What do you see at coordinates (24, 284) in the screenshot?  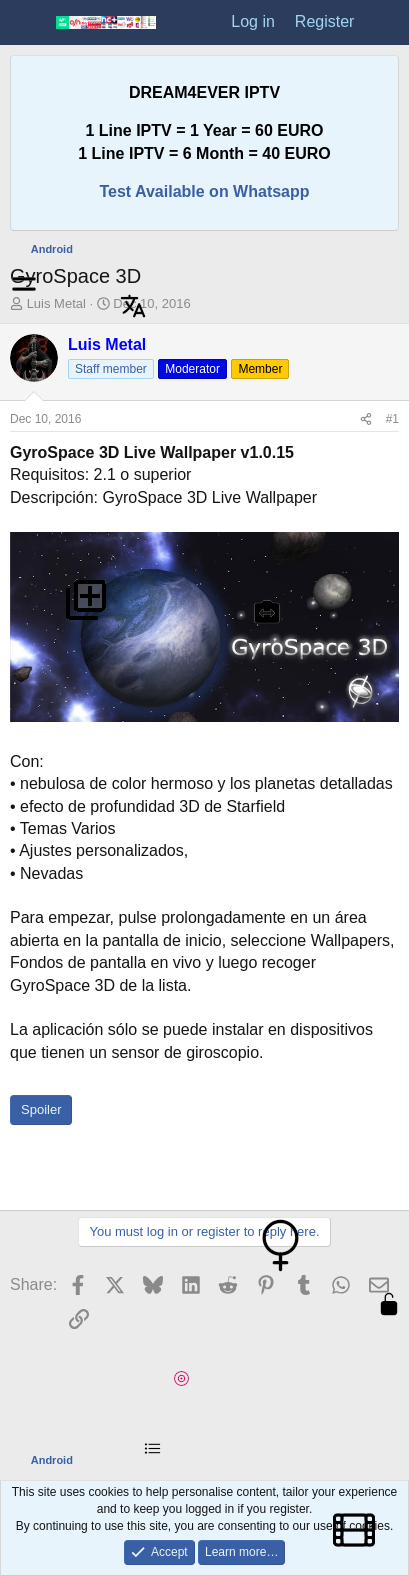 I see `equals or comparison function` at bounding box center [24, 284].